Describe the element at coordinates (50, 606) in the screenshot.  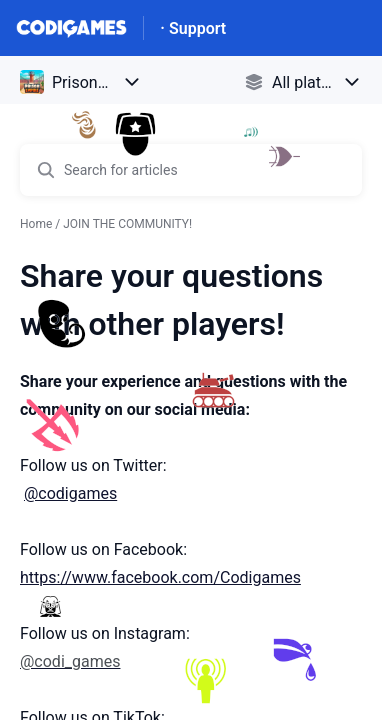
I see `select barbarian character class` at that location.